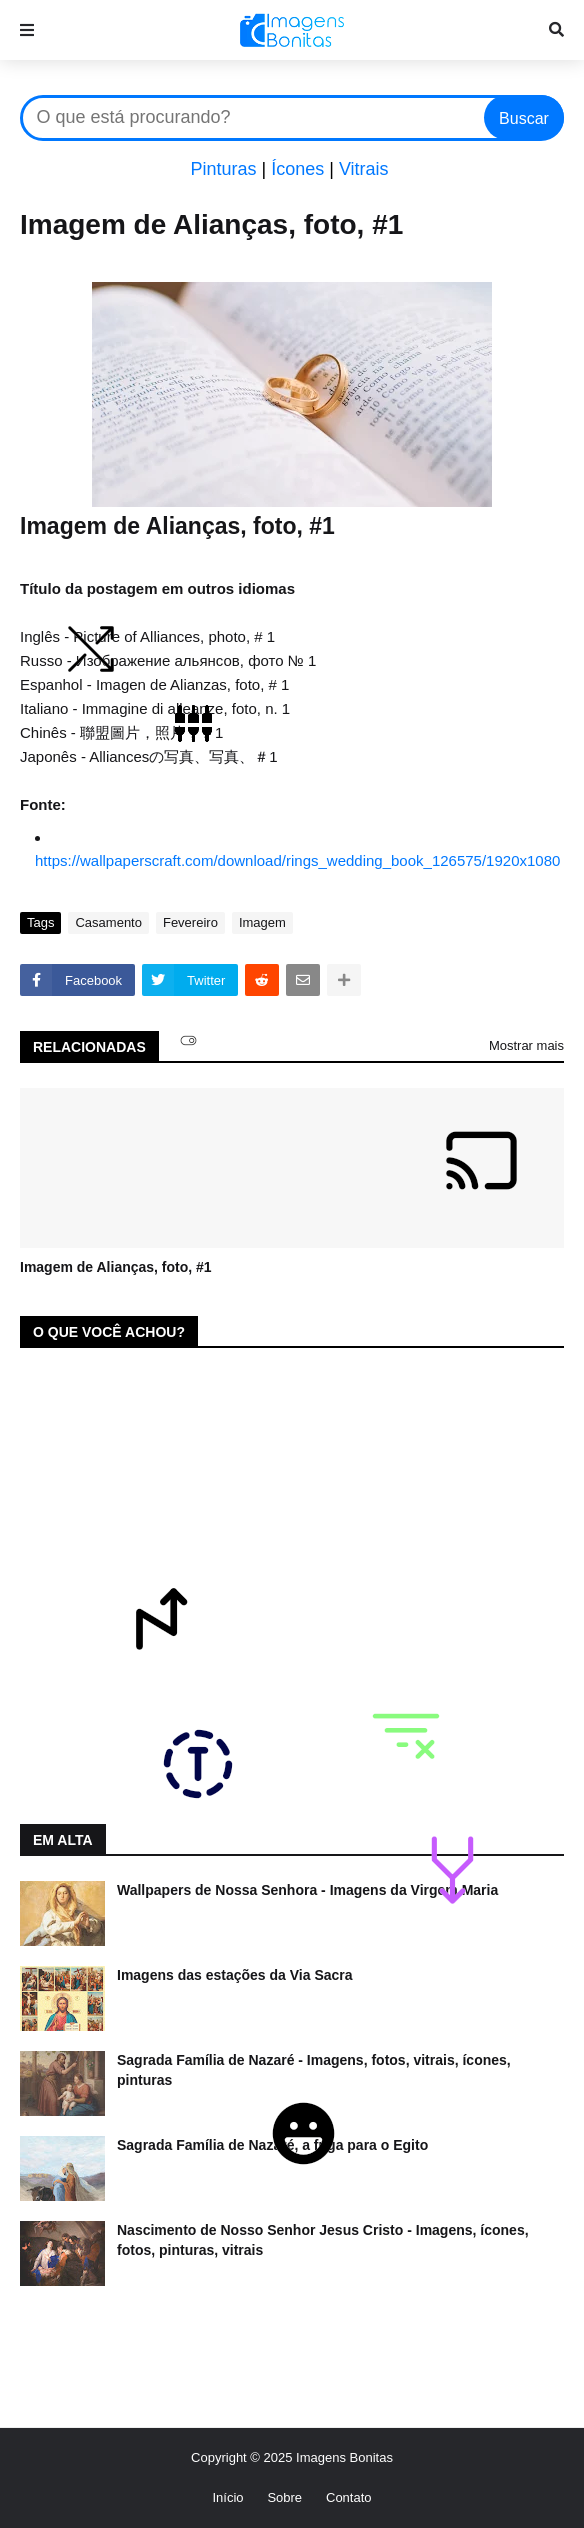 The width and height of the screenshot is (584, 2528). What do you see at coordinates (198, 1764) in the screenshot?
I see `indicates text formatting or typography options` at bounding box center [198, 1764].